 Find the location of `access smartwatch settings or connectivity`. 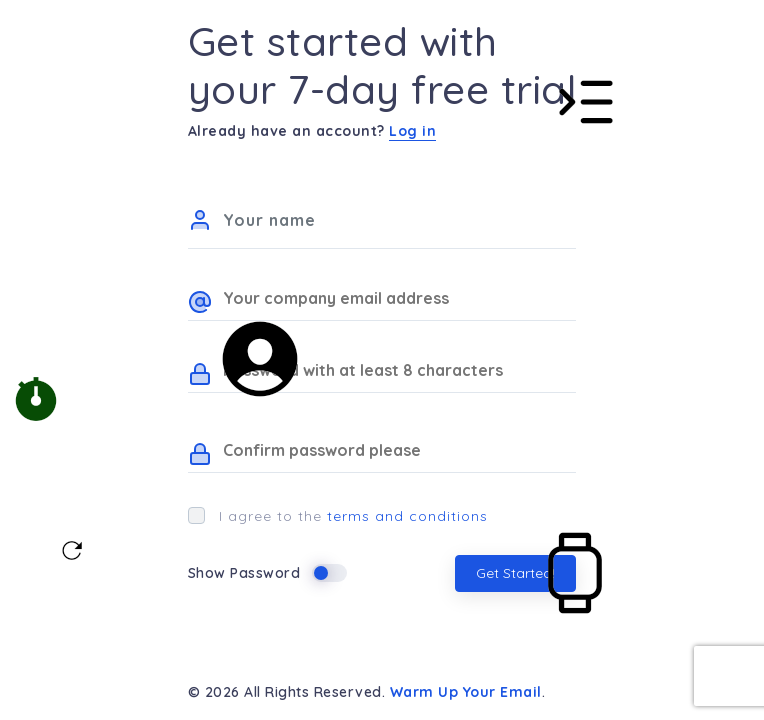

access smartwatch settings or connectivity is located at coordinates (575, 573).